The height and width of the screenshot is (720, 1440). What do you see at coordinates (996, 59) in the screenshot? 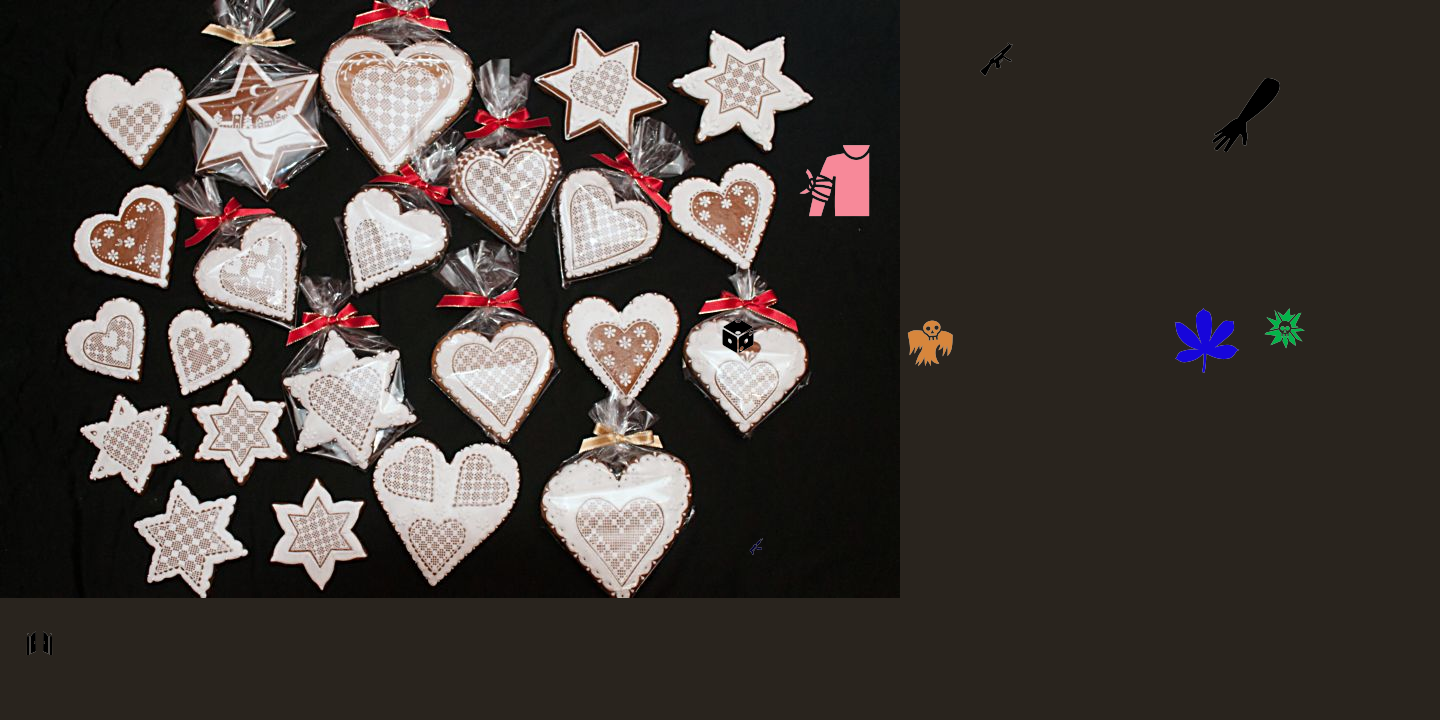
I see `select MP5 submachine gun weapon` at bounding box center [996, 59].